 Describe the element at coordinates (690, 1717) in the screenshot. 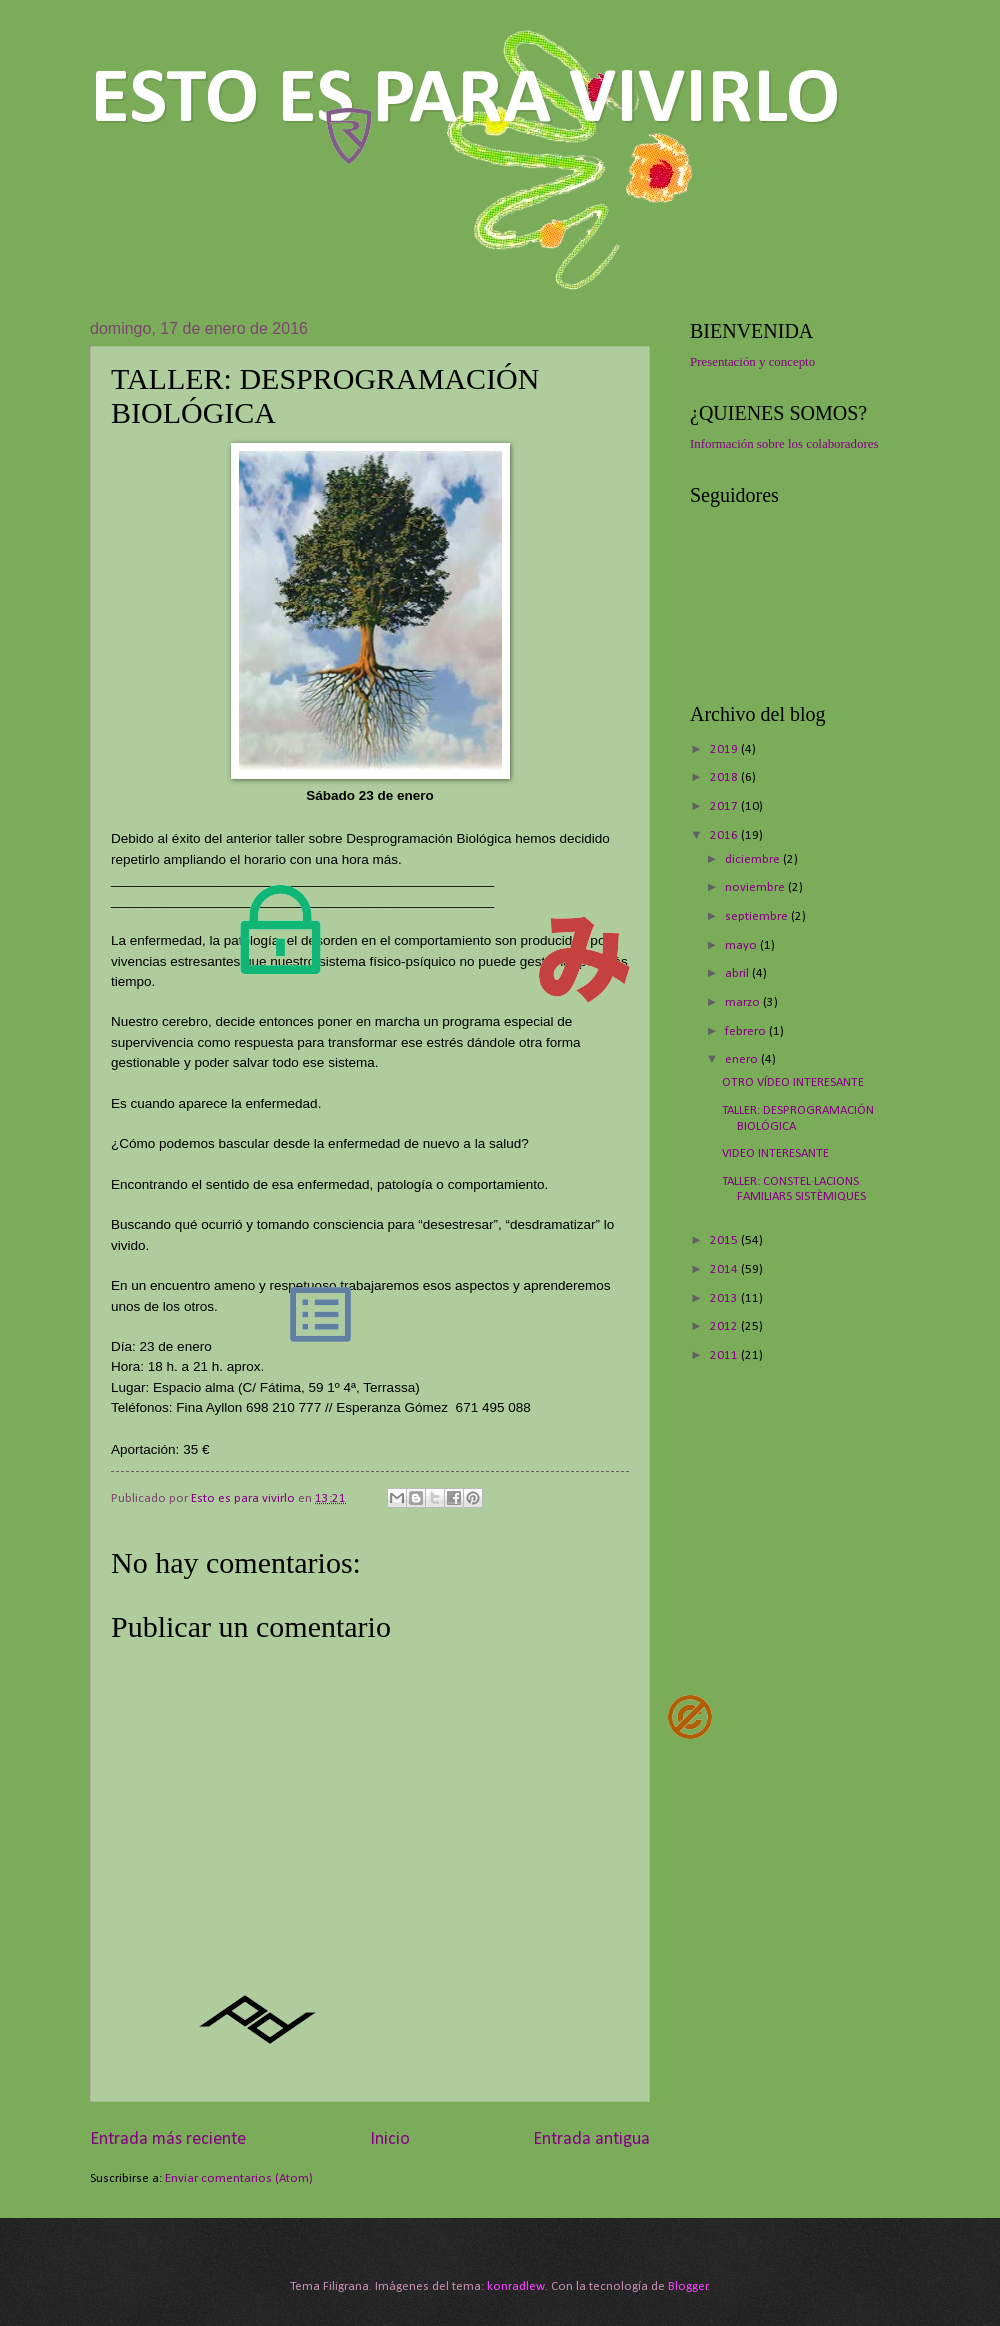

I see `indicates public domain or copyright-free content` at that location.